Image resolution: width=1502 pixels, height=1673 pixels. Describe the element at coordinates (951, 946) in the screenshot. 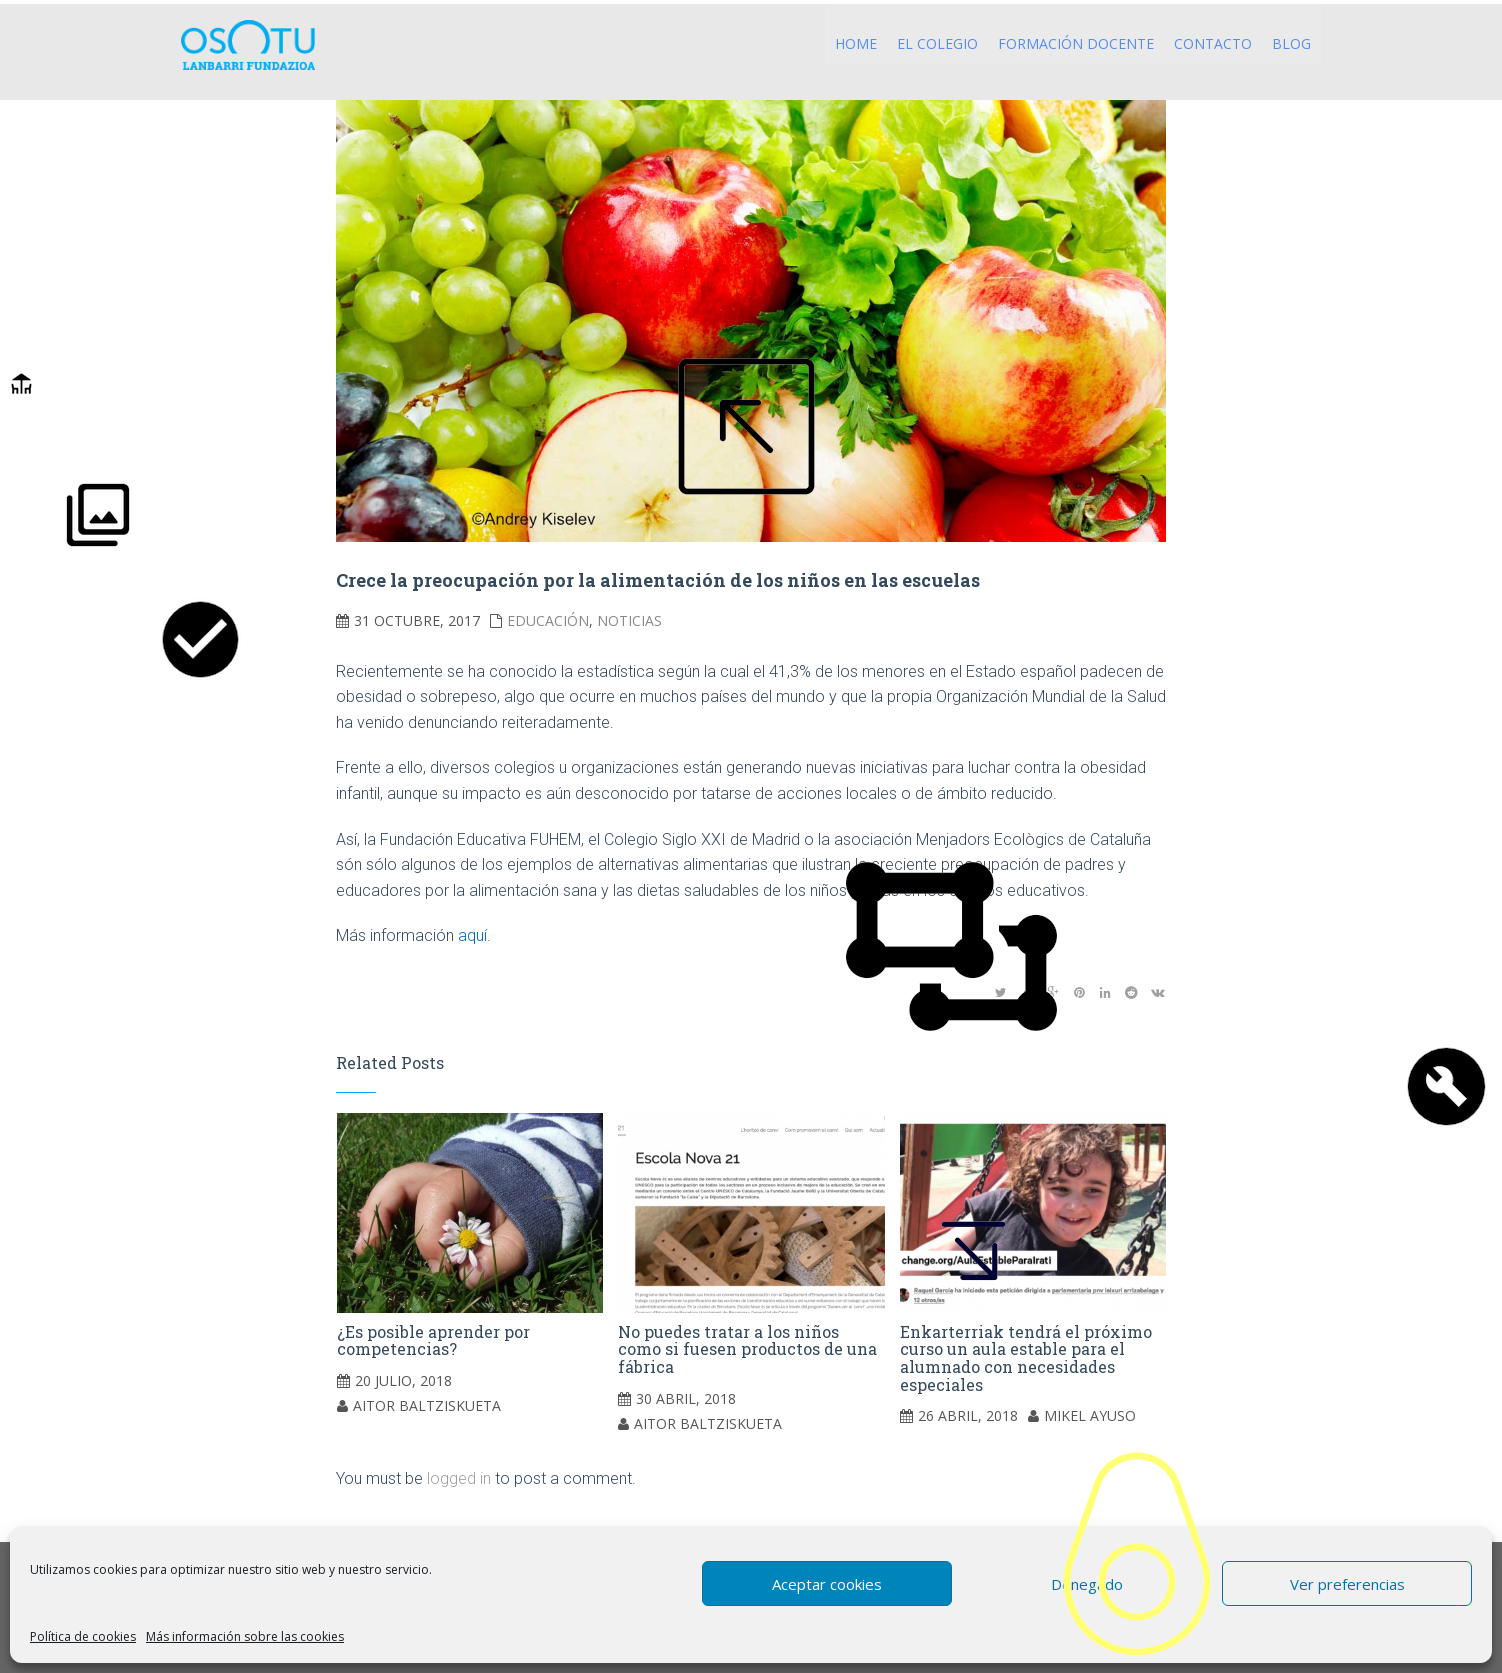

I see `ungroup selected objects` at that location.